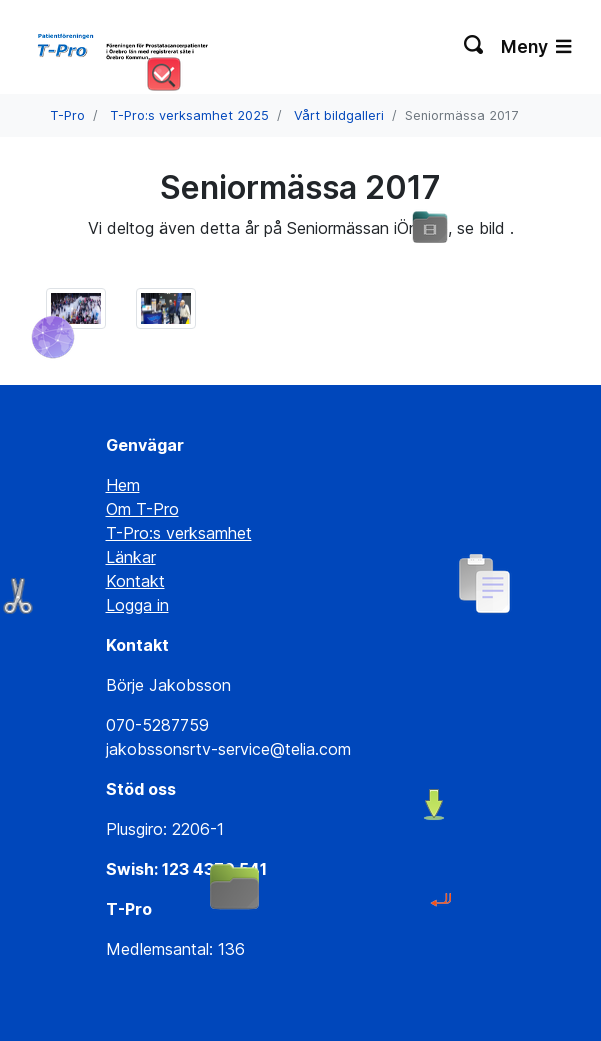  I want to click on access network and connectivity settings, so click(53, 337).